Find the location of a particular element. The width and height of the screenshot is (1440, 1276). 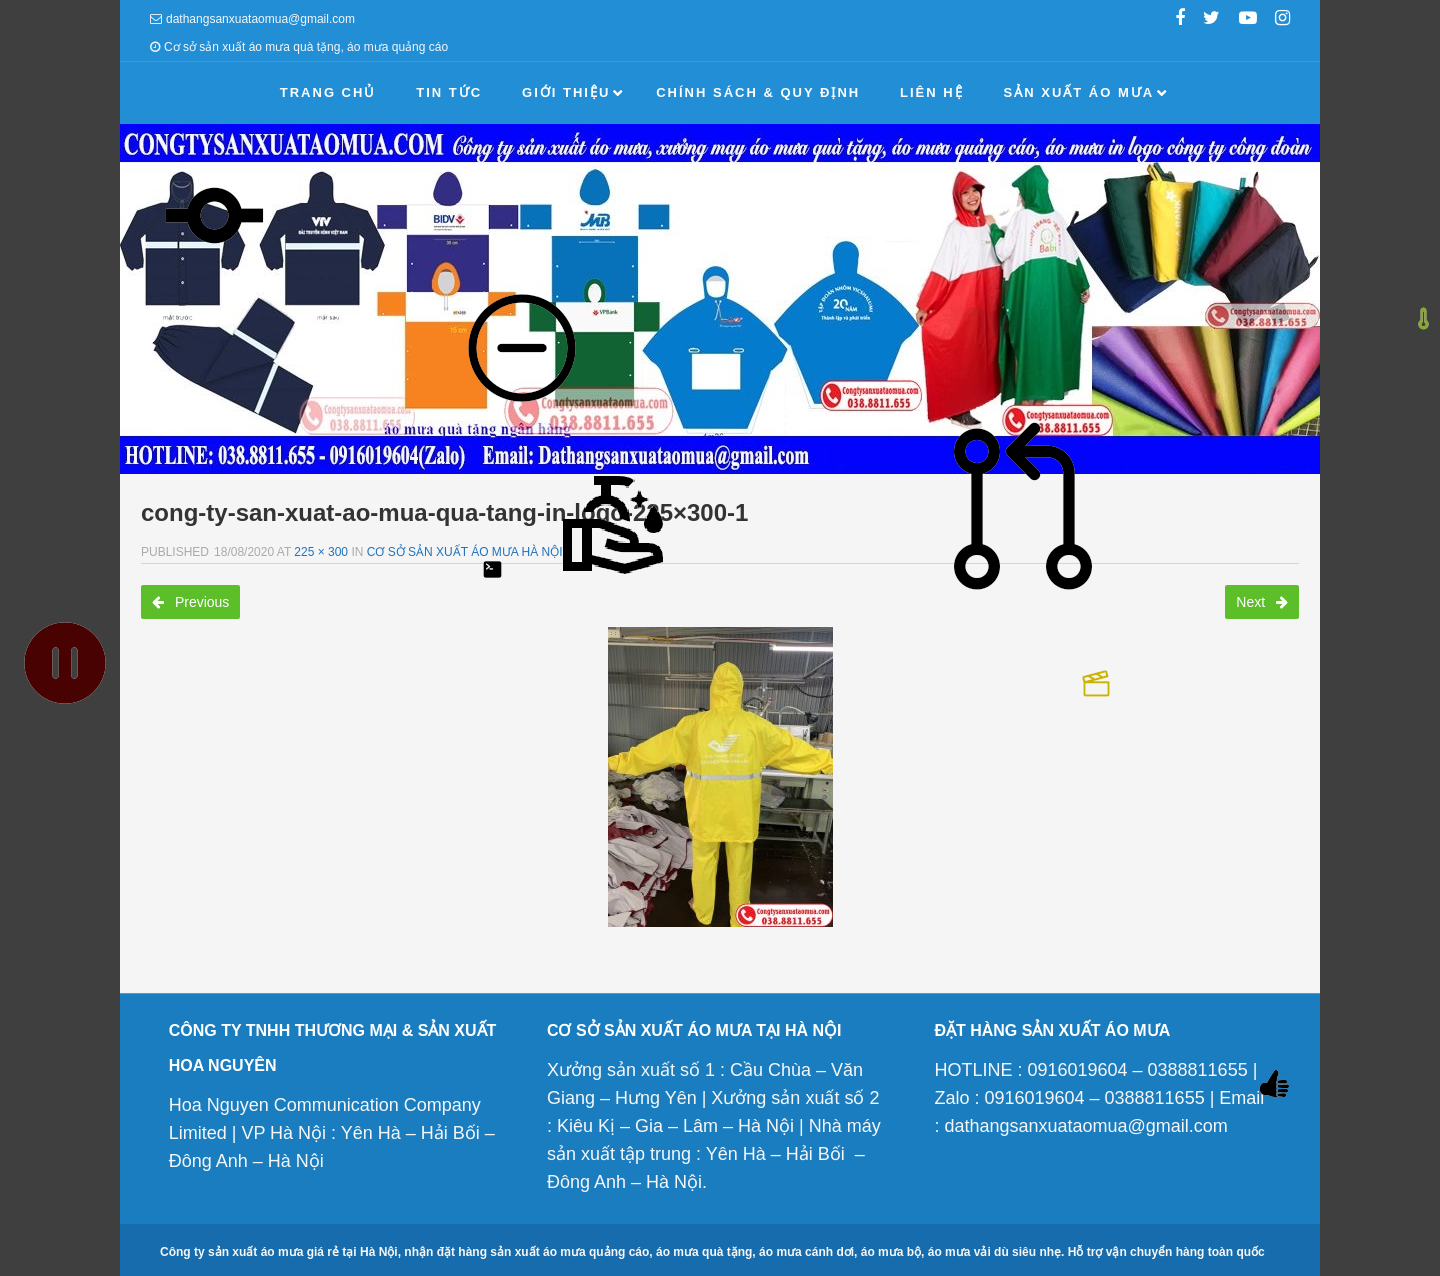

access video or movie content is located at coordinates (1096, 684).